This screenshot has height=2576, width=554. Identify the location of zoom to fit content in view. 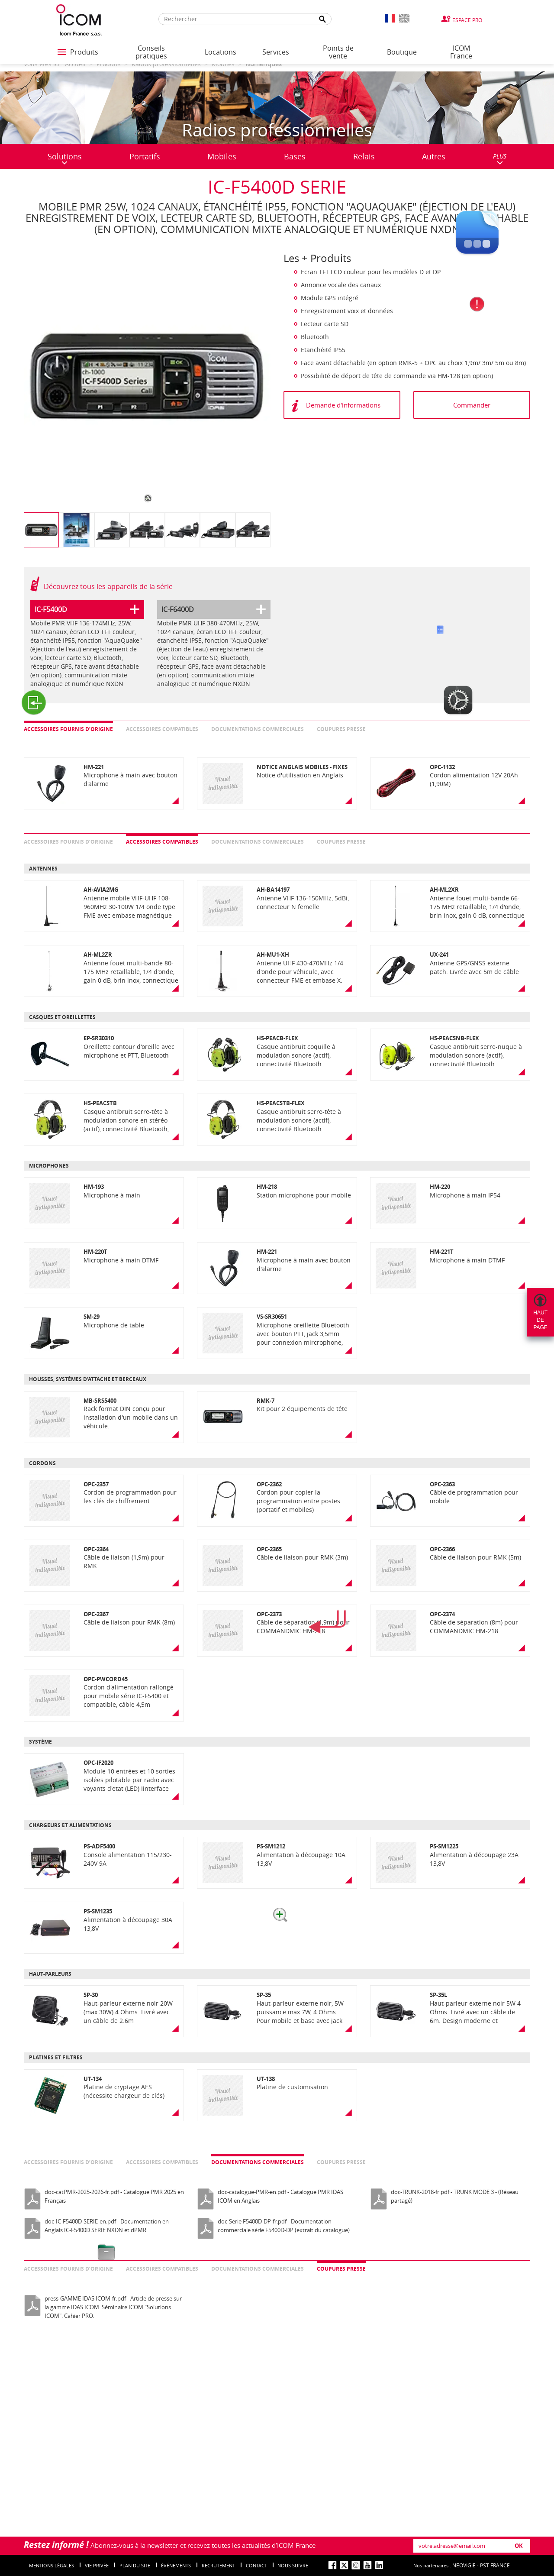
(280, 1915).